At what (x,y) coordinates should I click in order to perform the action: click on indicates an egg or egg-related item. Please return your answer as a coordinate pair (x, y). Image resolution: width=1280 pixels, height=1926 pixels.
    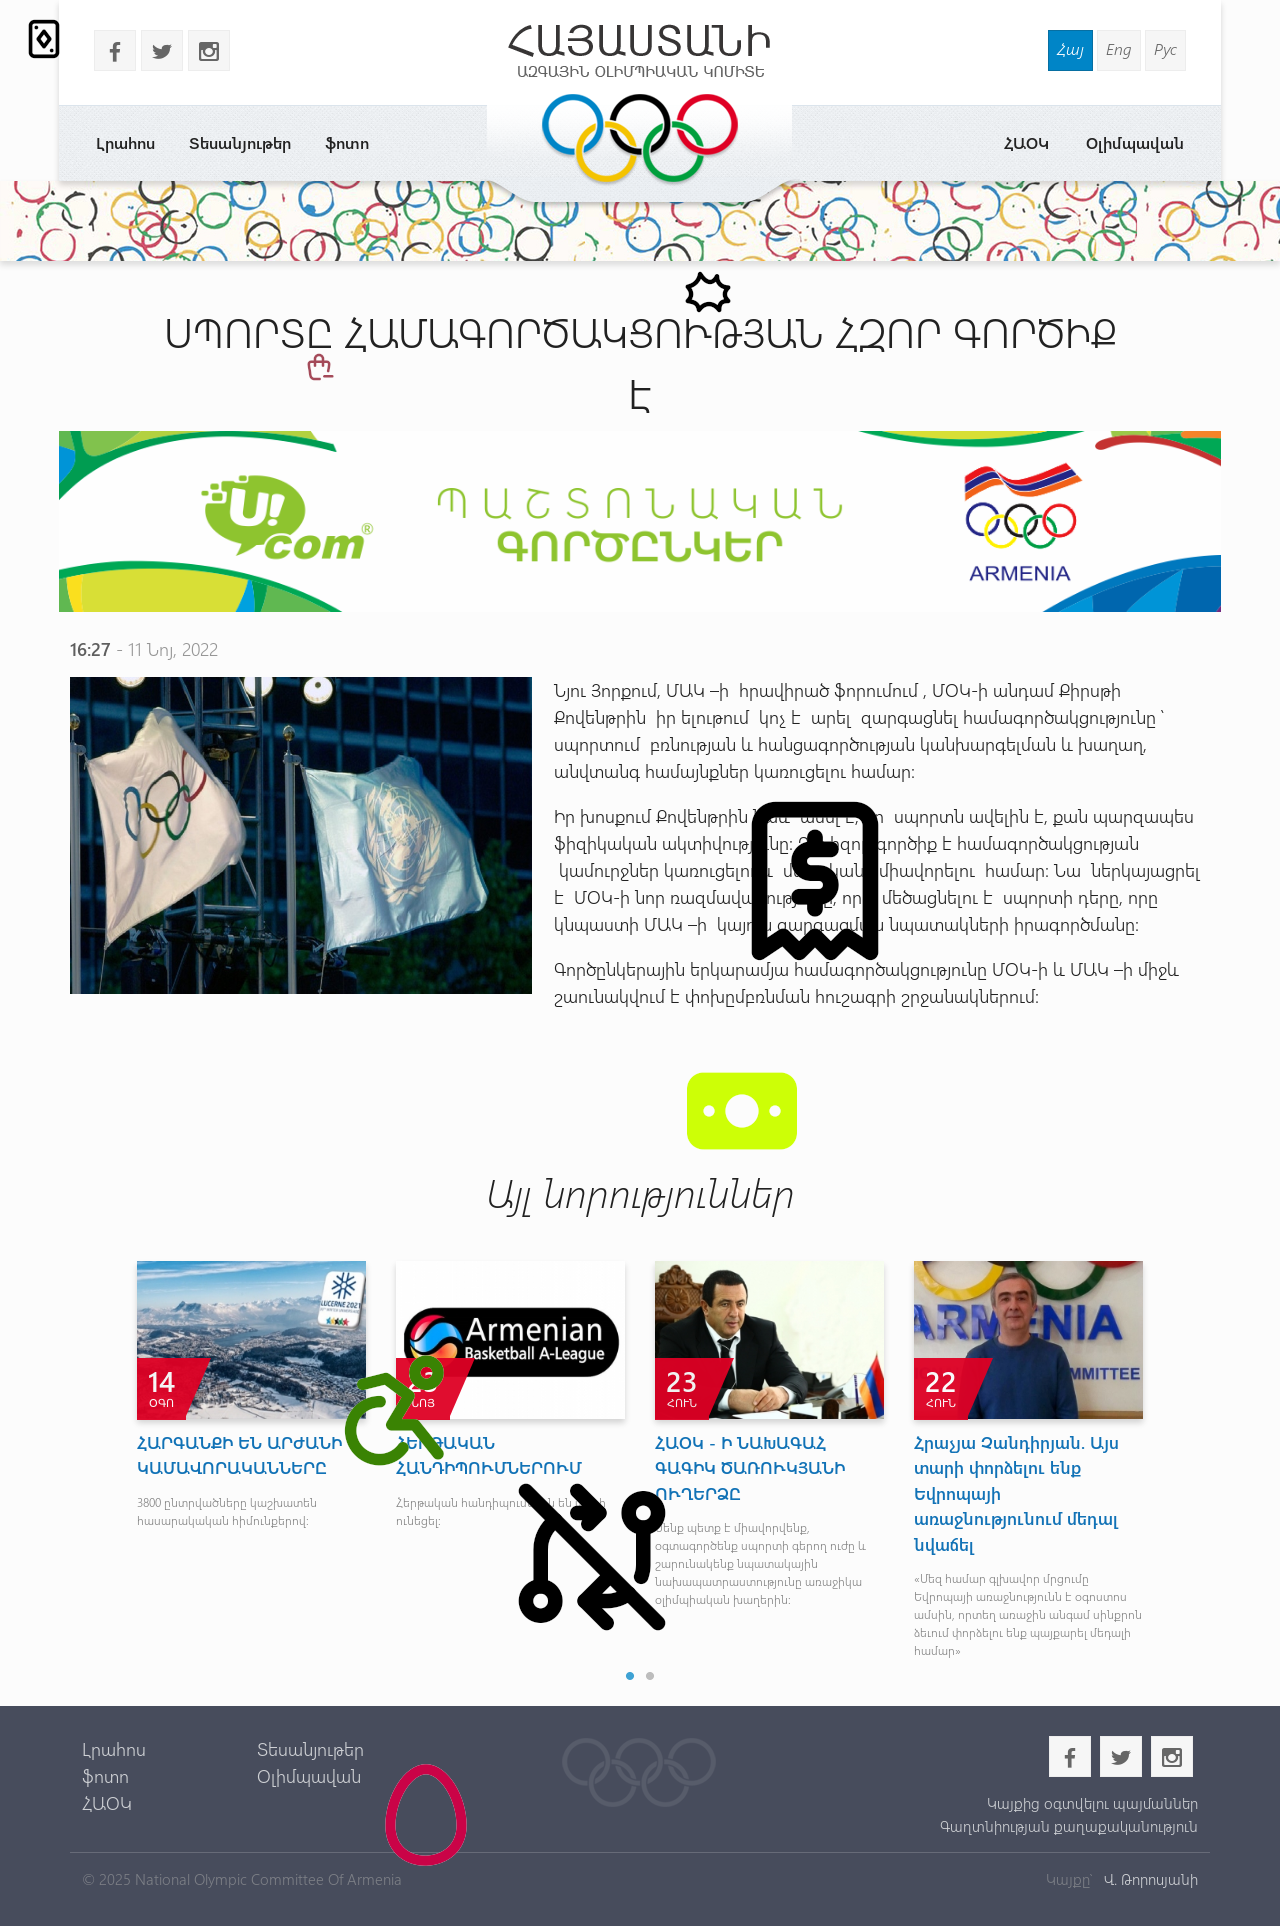
    Looking at the image, I should click on (426, 1815).